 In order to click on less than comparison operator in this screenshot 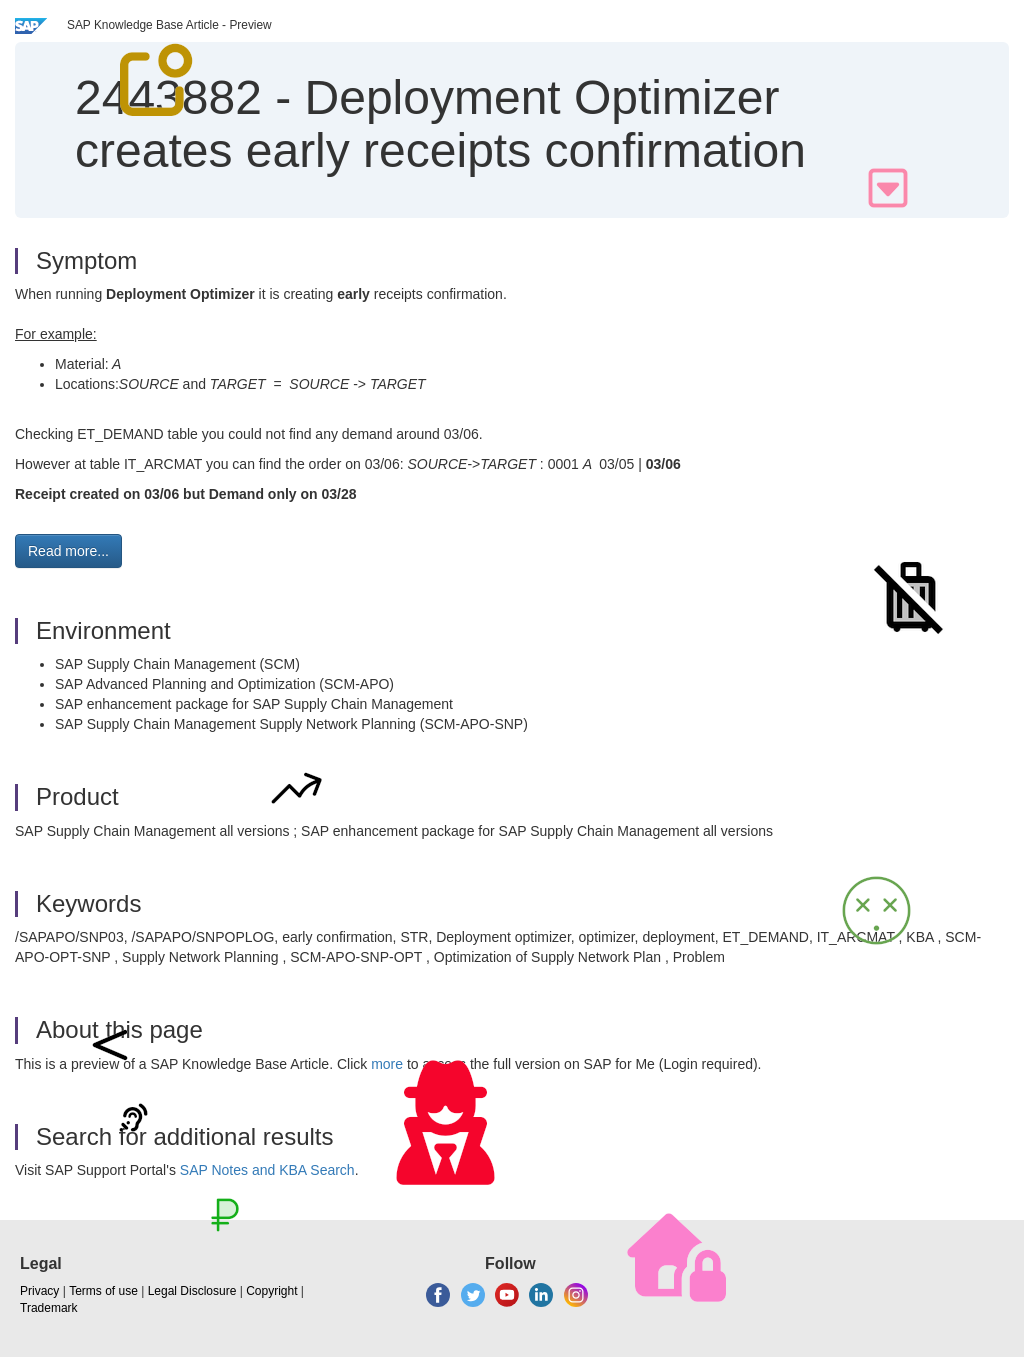, I will do `click(110, 1045)`.